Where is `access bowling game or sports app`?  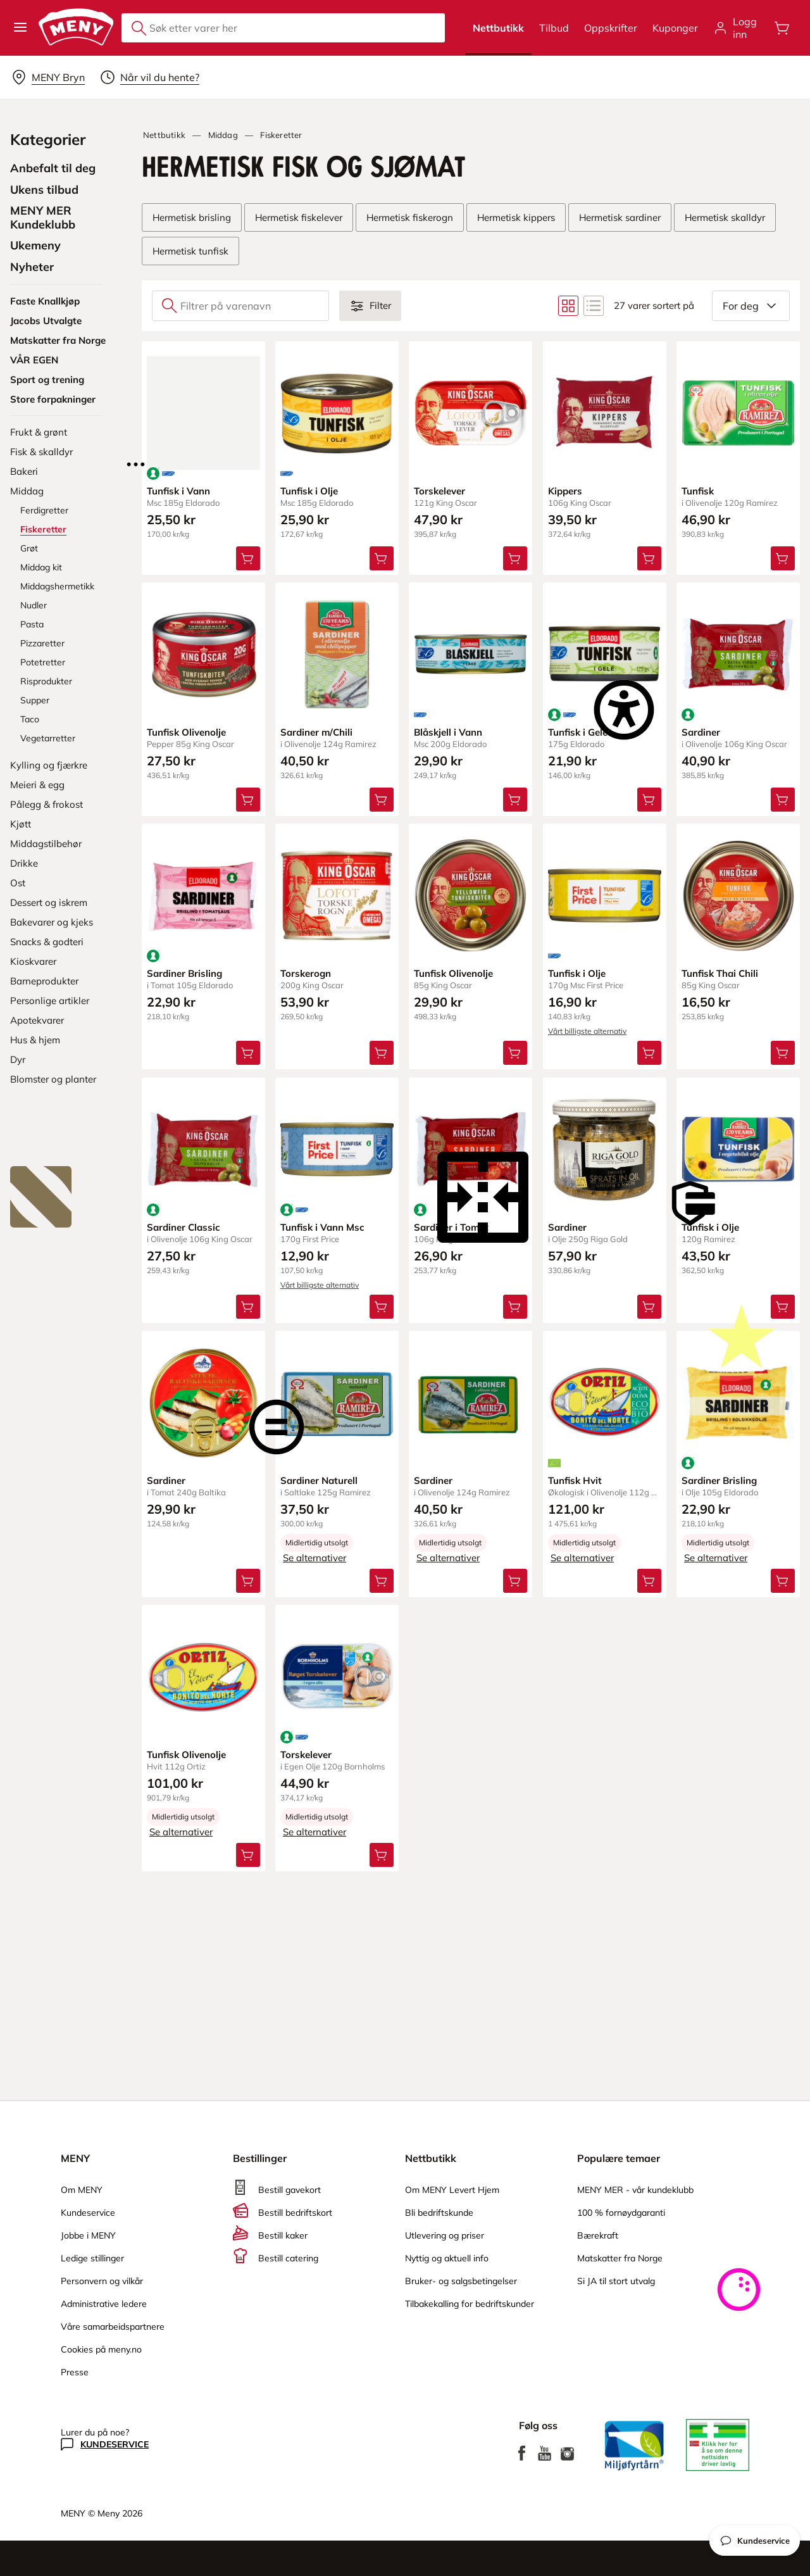 access bowling game or sports app is located at coordinates (738, 2289).